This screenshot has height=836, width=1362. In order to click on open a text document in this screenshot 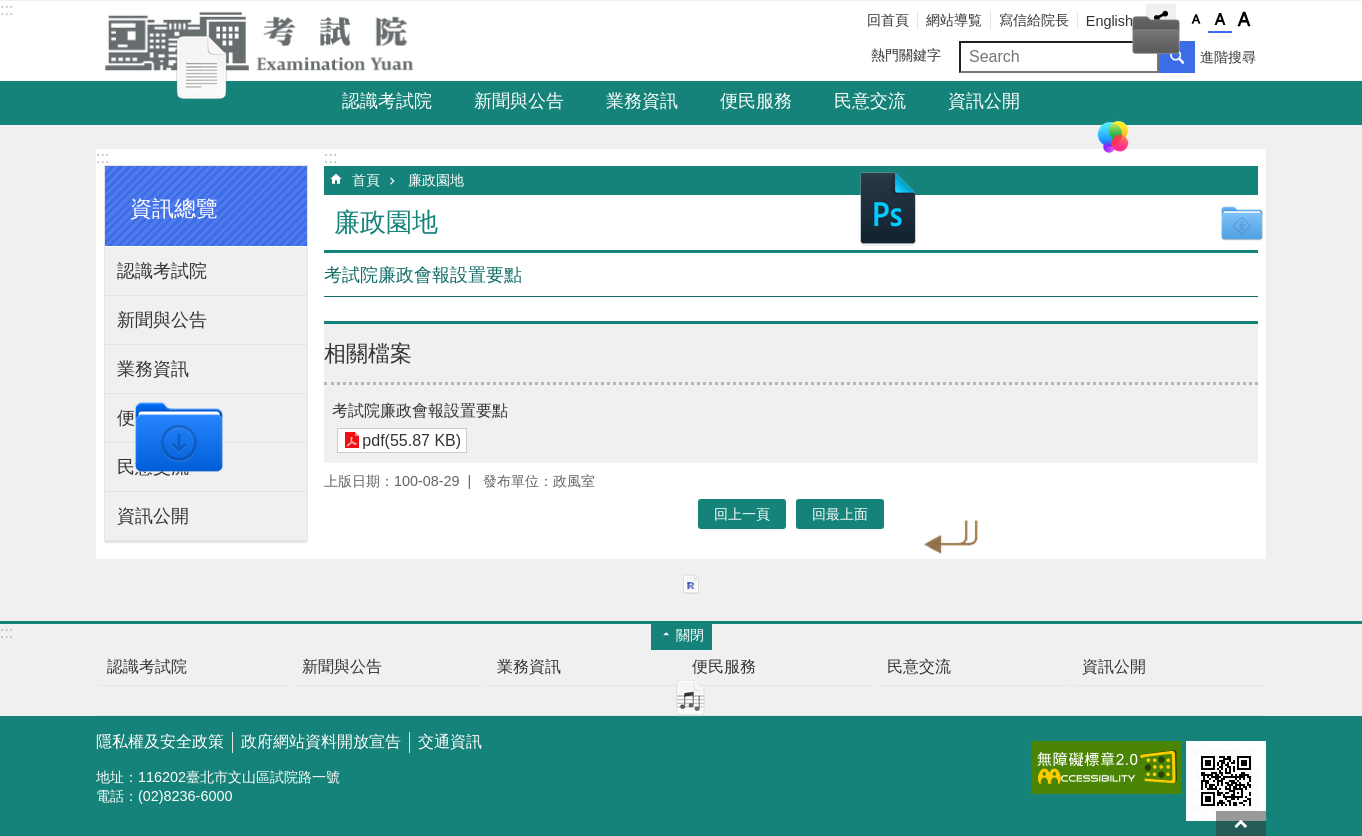, I will do `click(201, 67)`.